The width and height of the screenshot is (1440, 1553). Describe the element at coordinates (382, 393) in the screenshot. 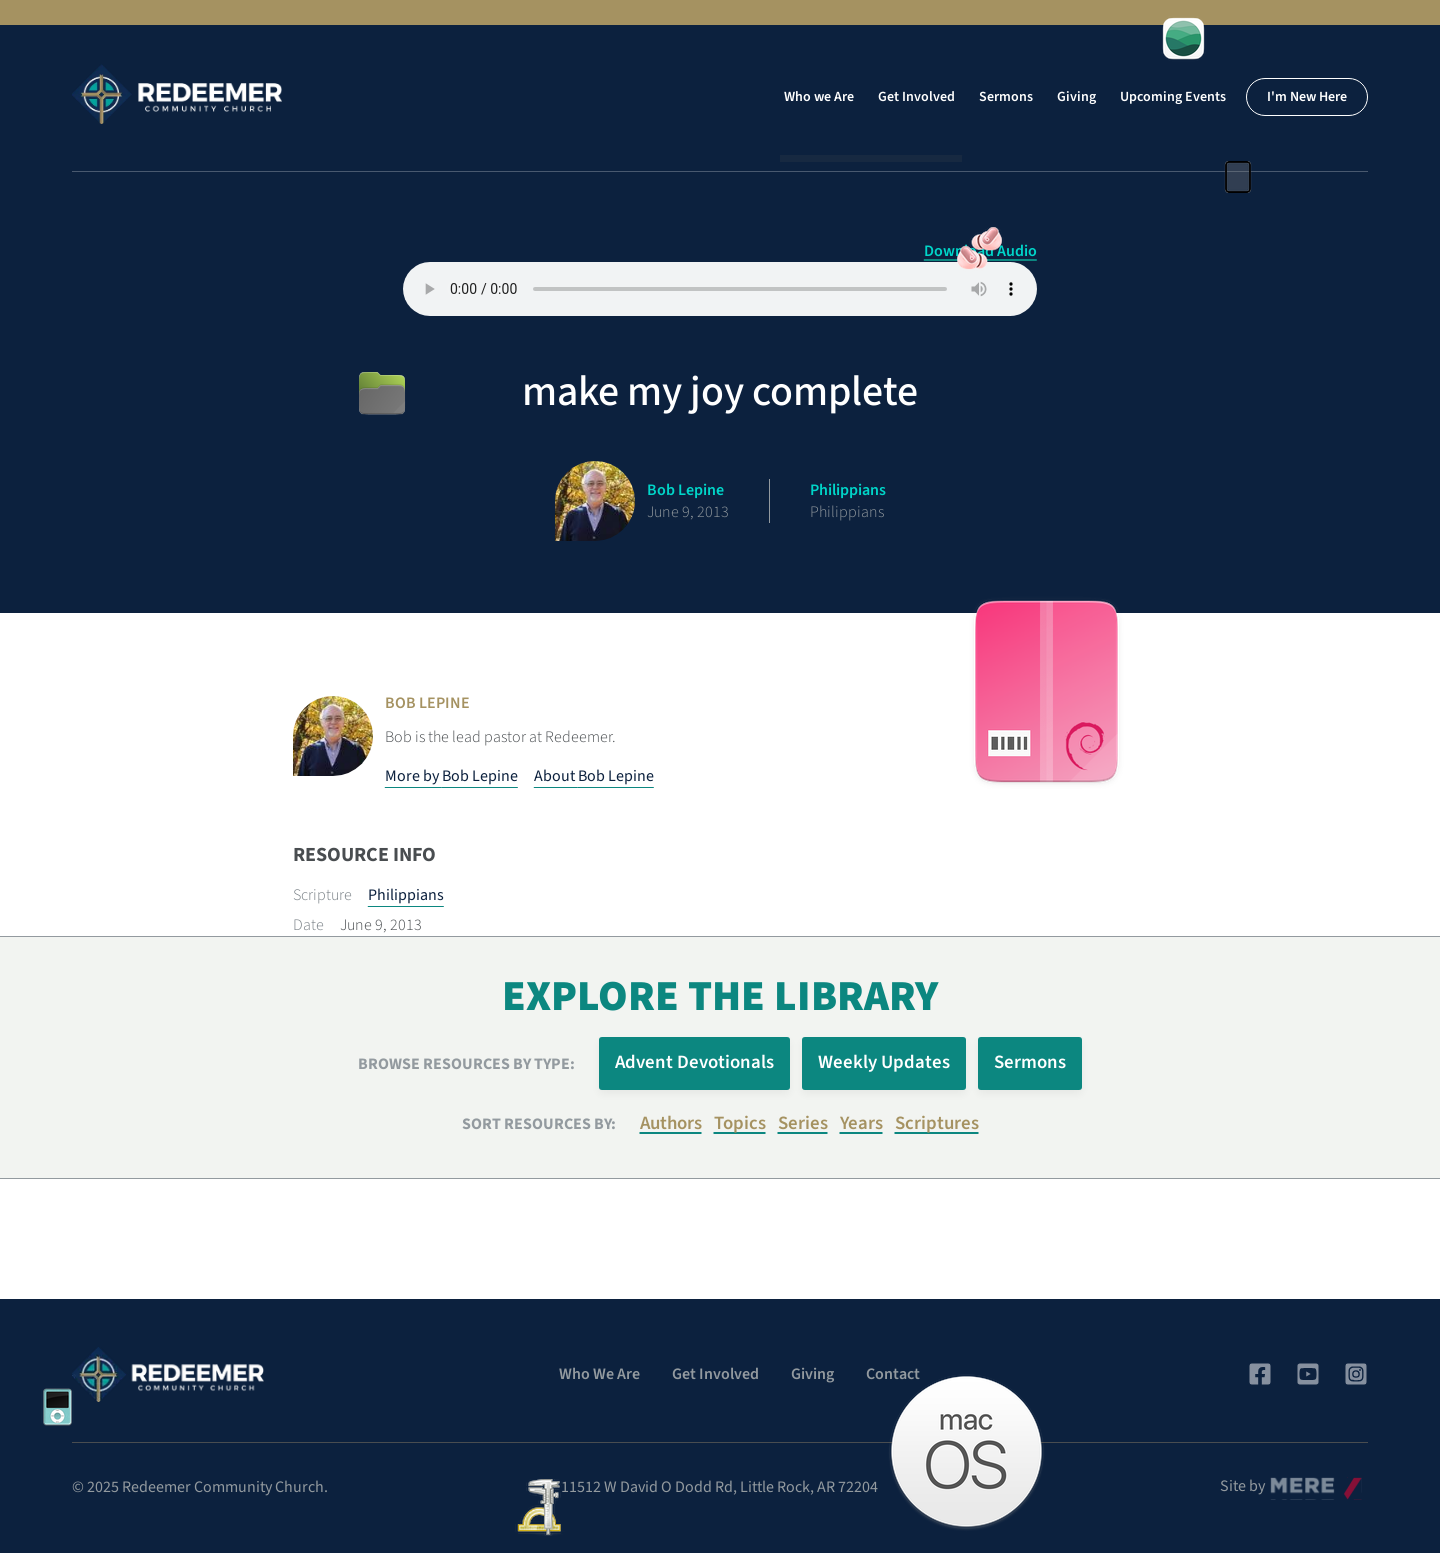

I see `indicates a folder is ready to accept dragged items` at that location.